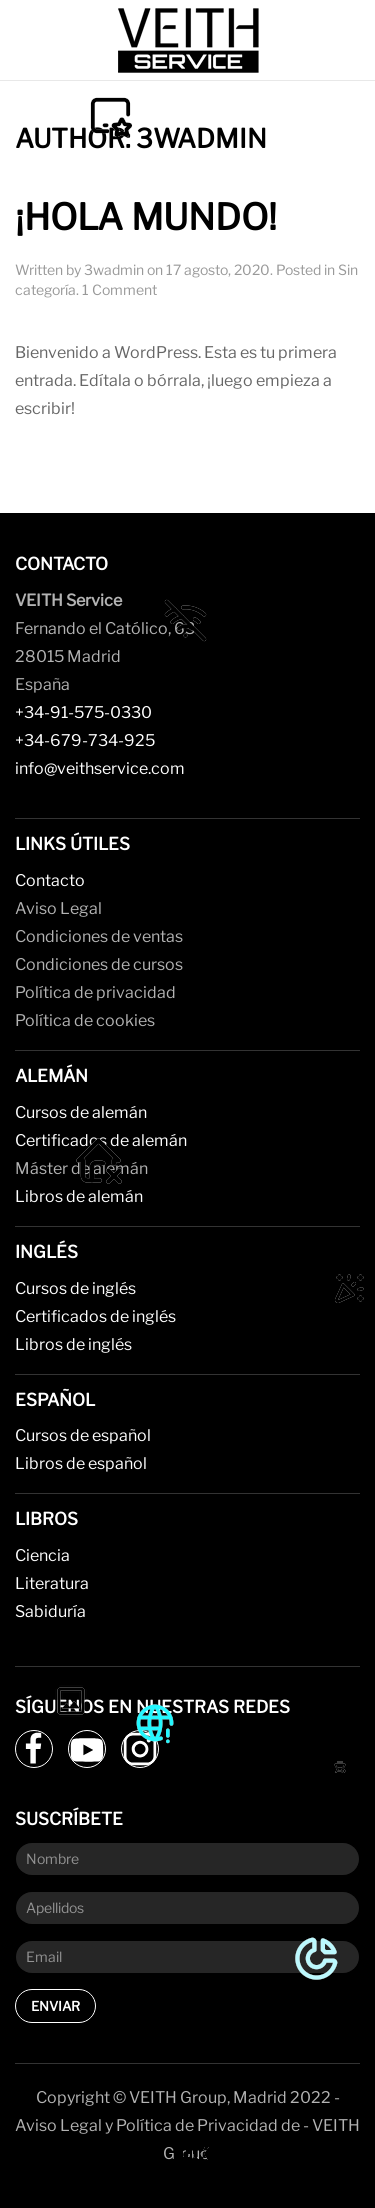 The width and height of the screenshot is (375, 2208). I want to click on view analytics or statistics breakdown, so click(316, 1958).